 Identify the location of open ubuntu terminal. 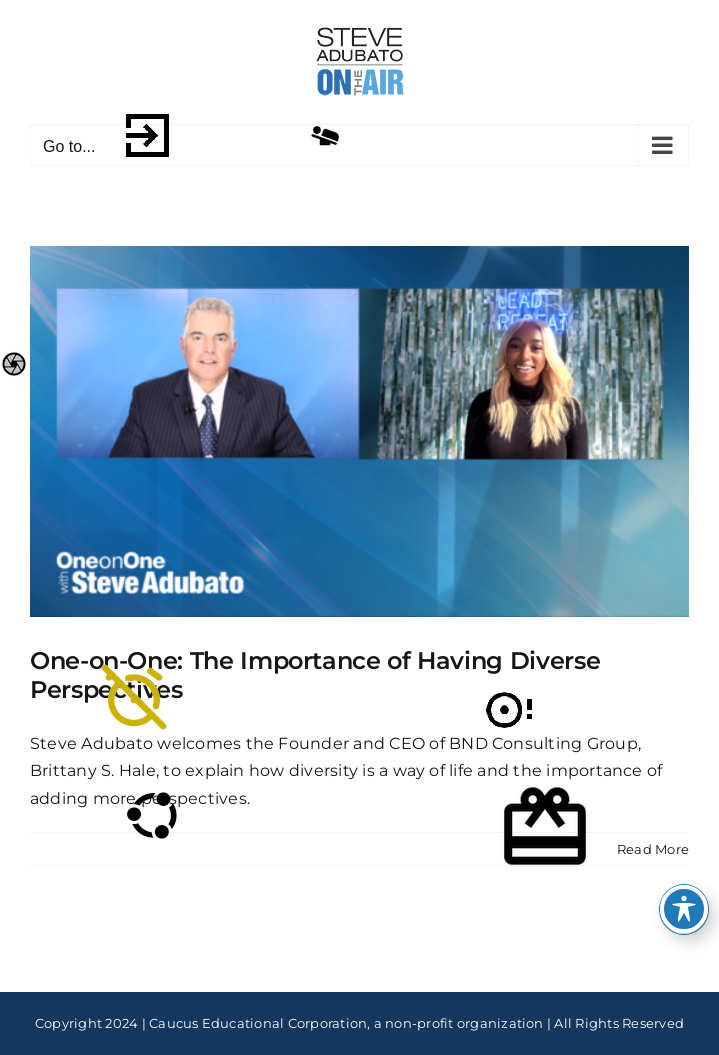
(153, 815).